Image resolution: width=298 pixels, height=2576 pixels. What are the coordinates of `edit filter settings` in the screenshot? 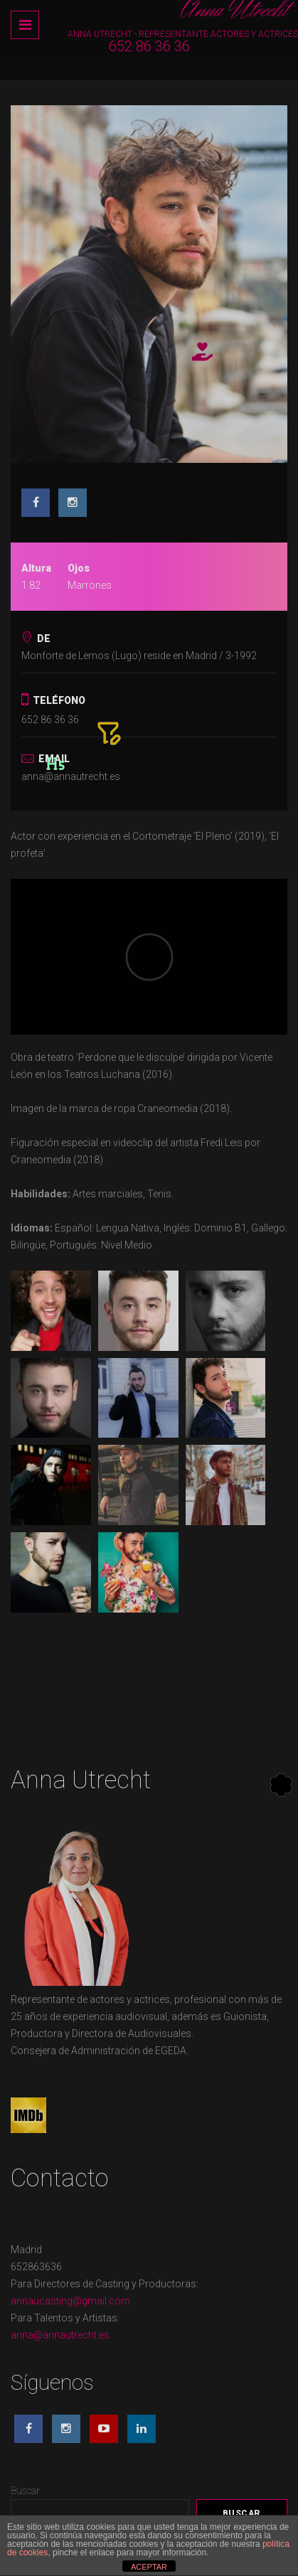 It's located at (108, 732).